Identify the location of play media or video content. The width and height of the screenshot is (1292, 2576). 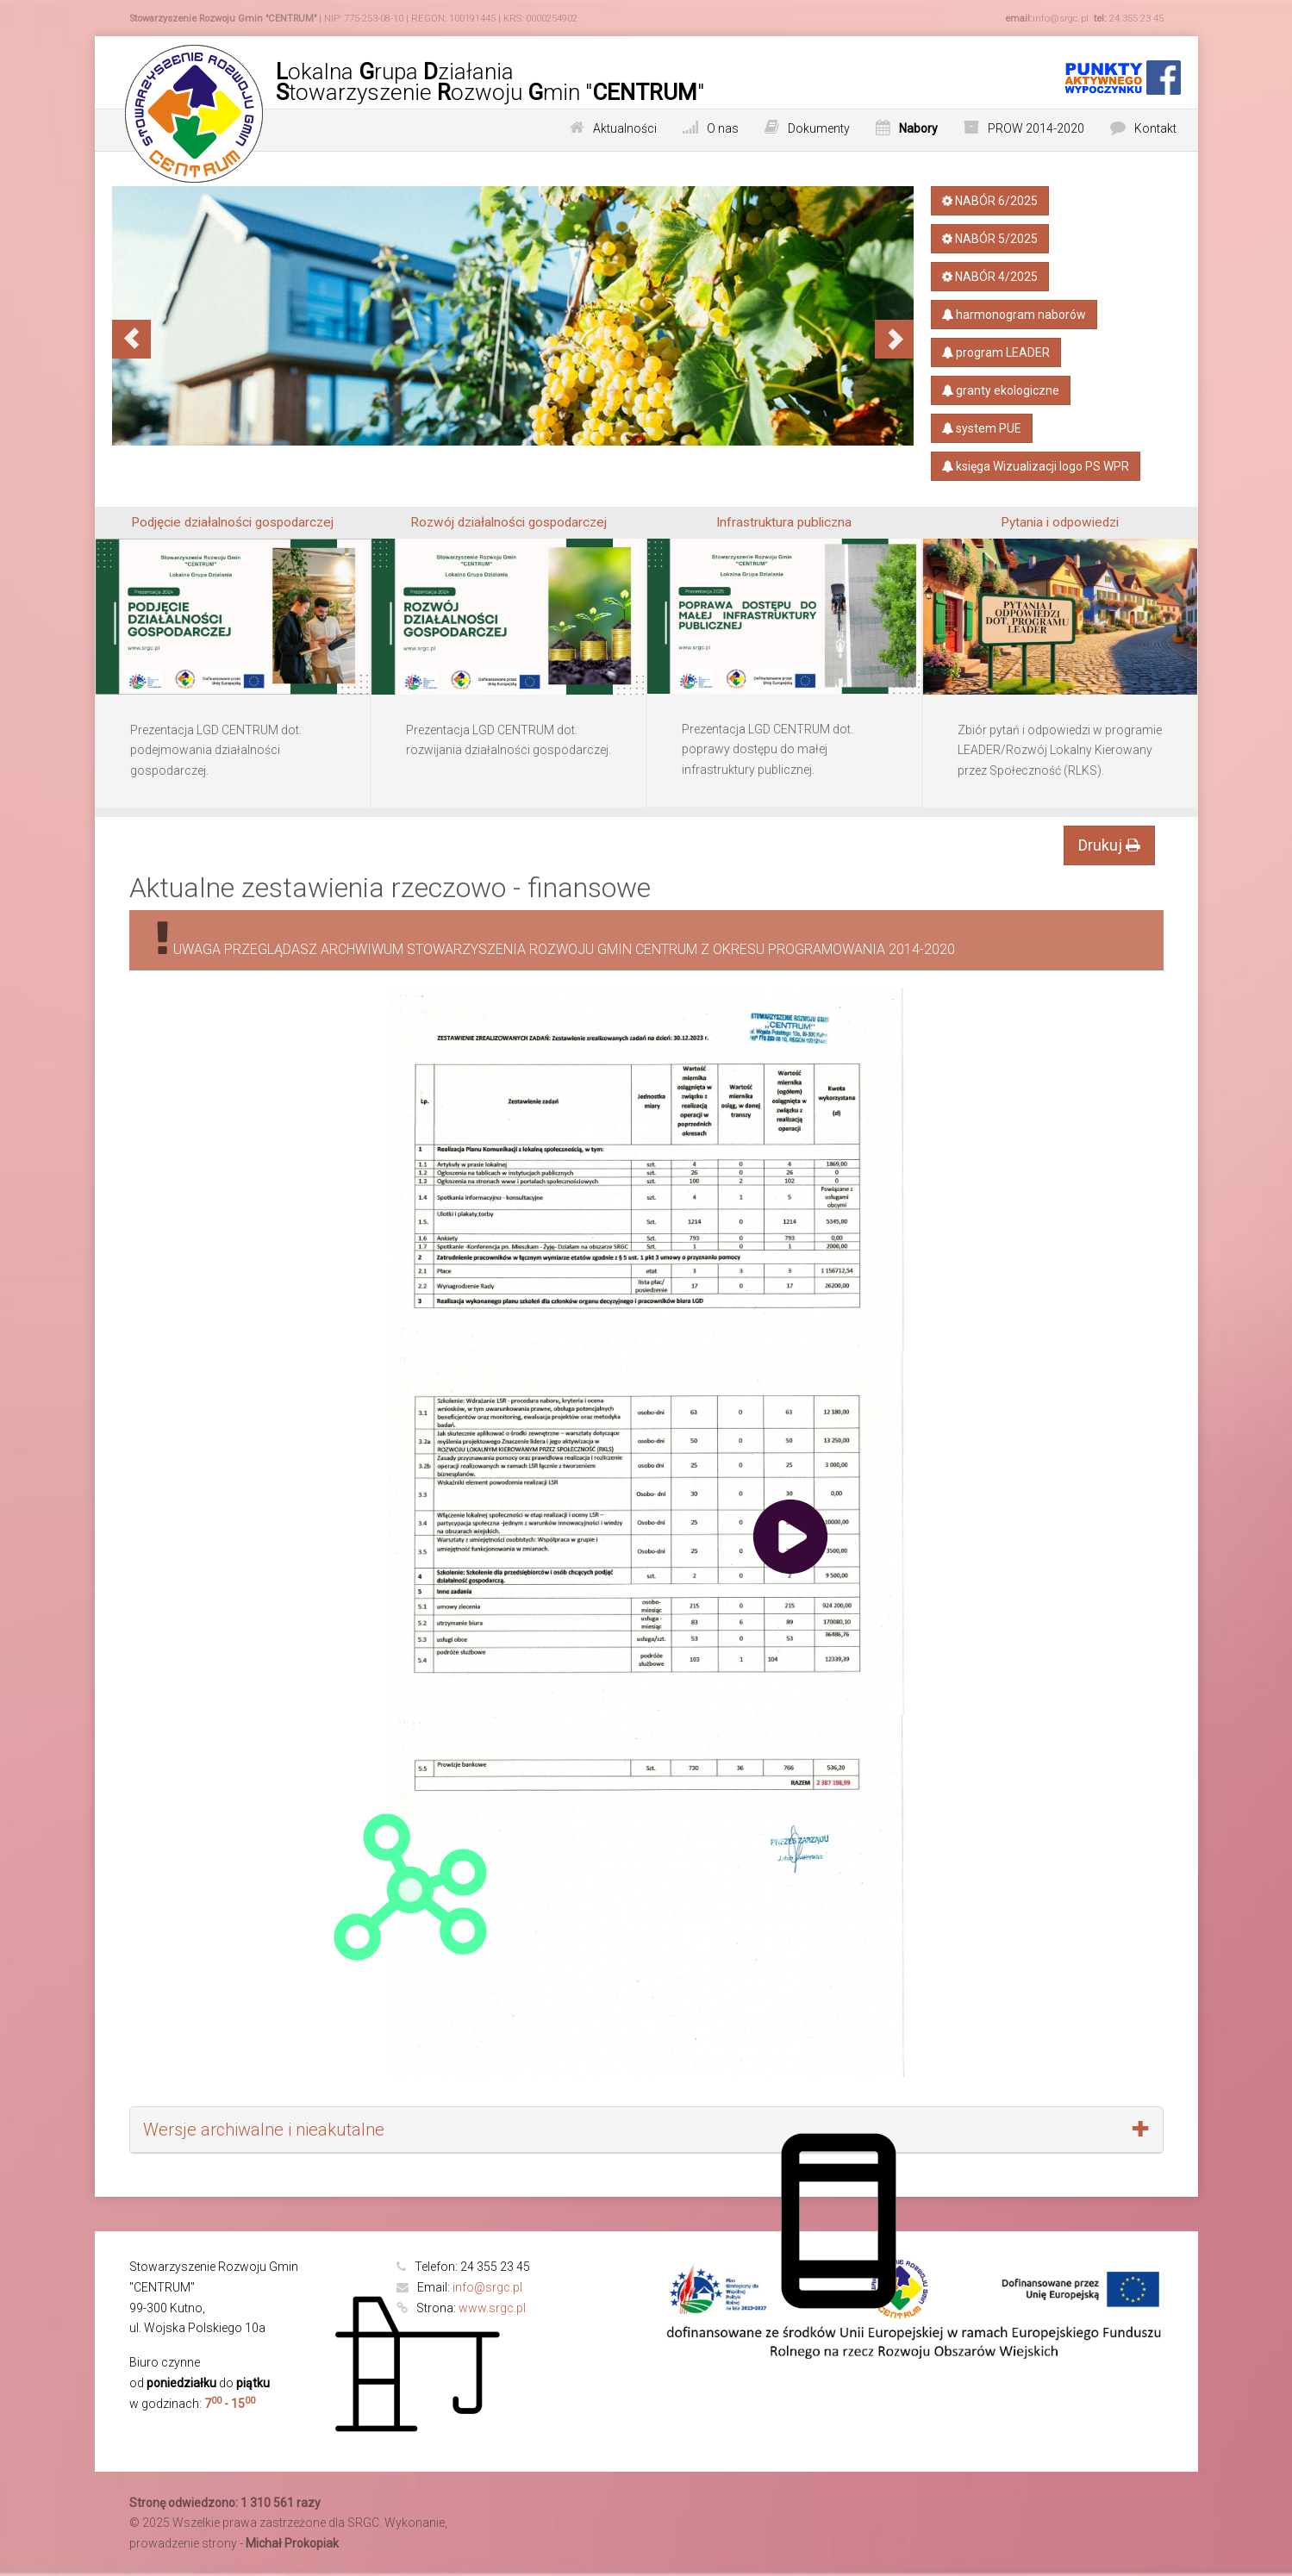
(790, 1537).